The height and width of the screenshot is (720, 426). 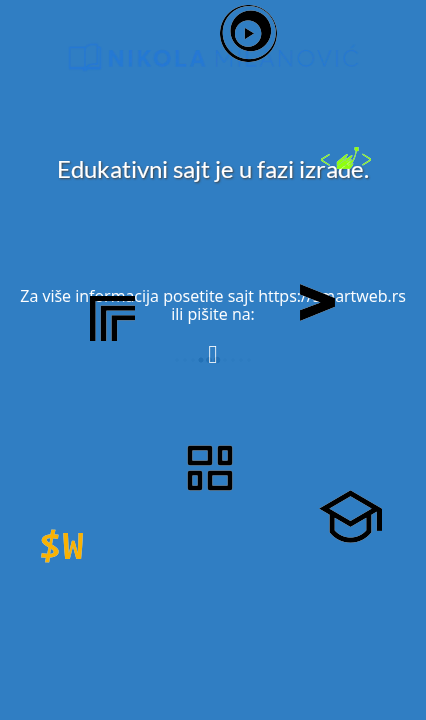 I want to click on open wezterm terminal application, so click(x=62, y=546).